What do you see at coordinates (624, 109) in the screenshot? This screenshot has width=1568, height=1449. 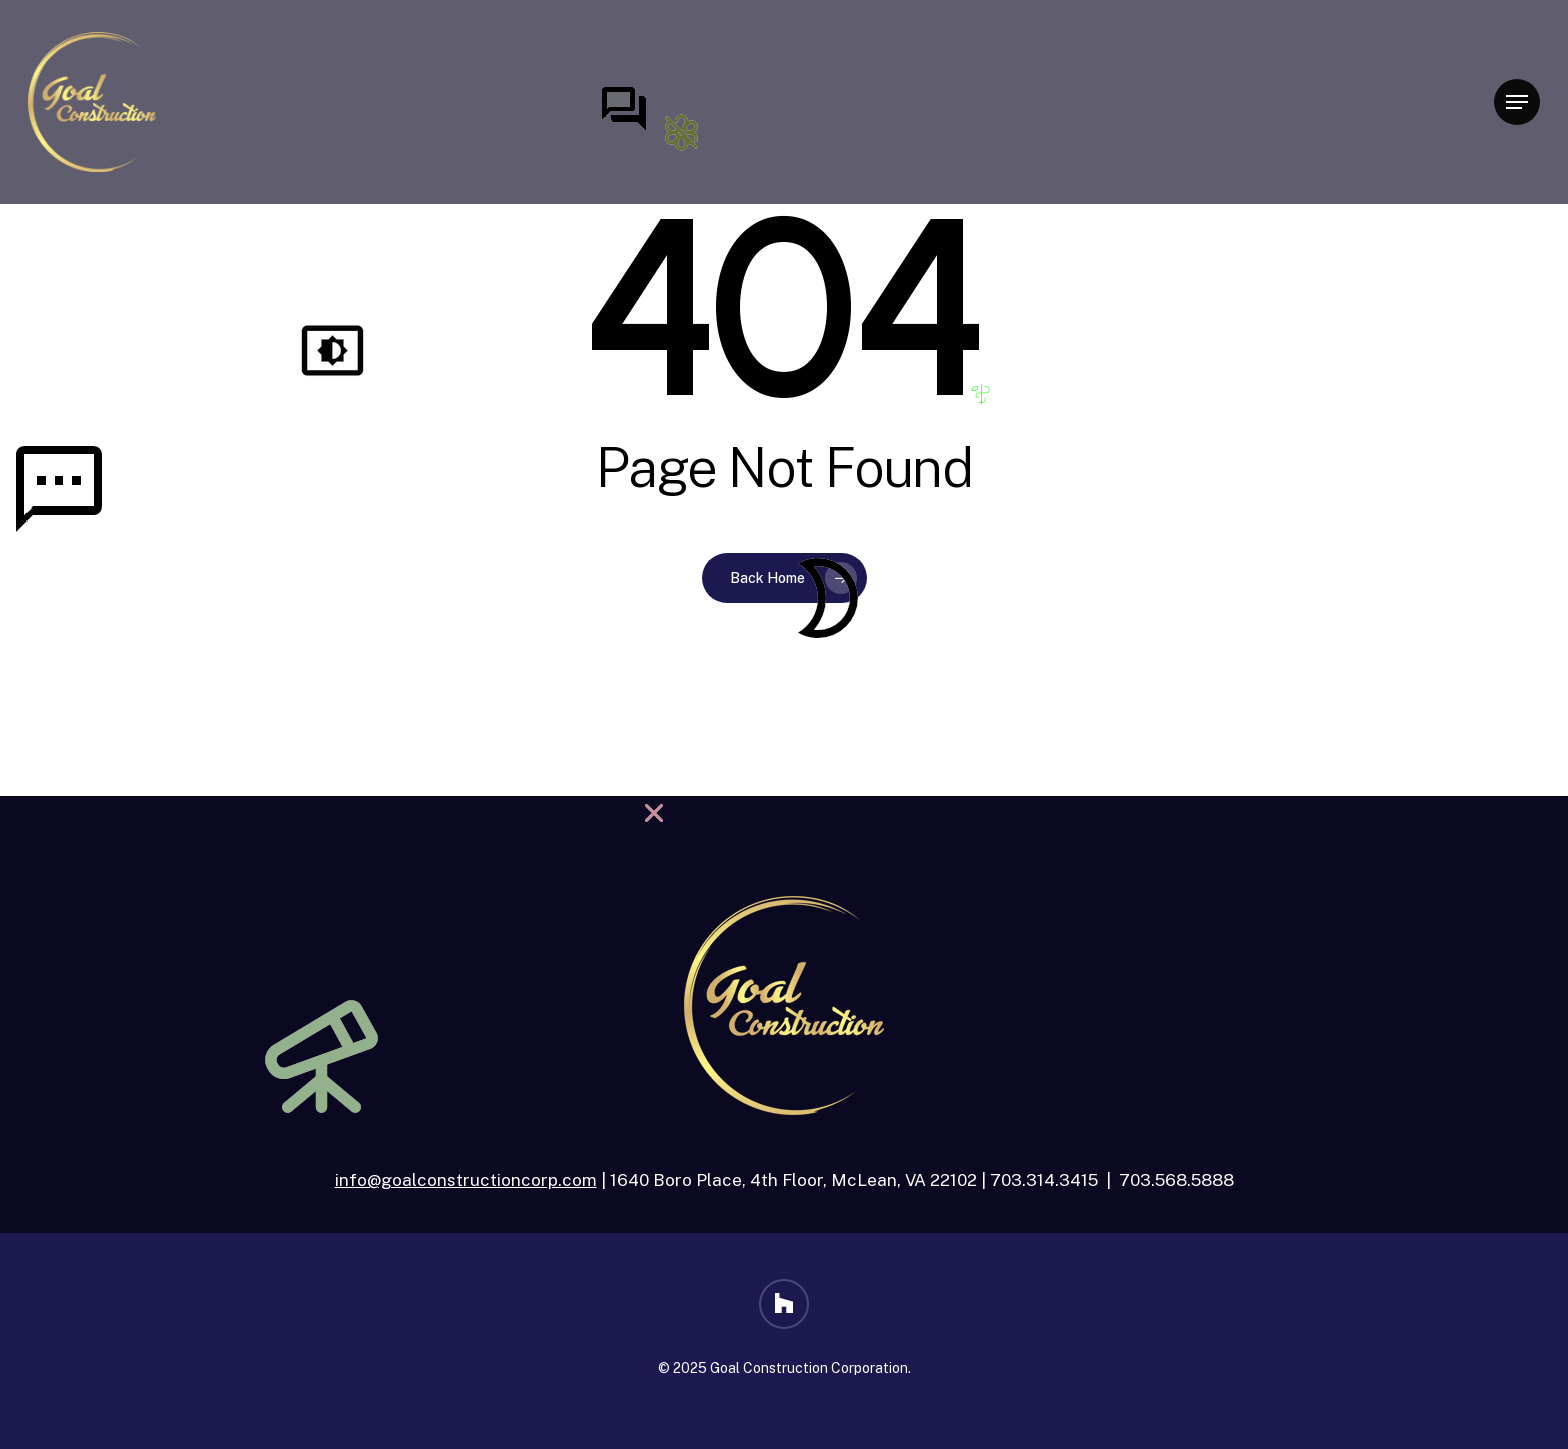 I see `open messages or chat` at bounding box center [624, 109].